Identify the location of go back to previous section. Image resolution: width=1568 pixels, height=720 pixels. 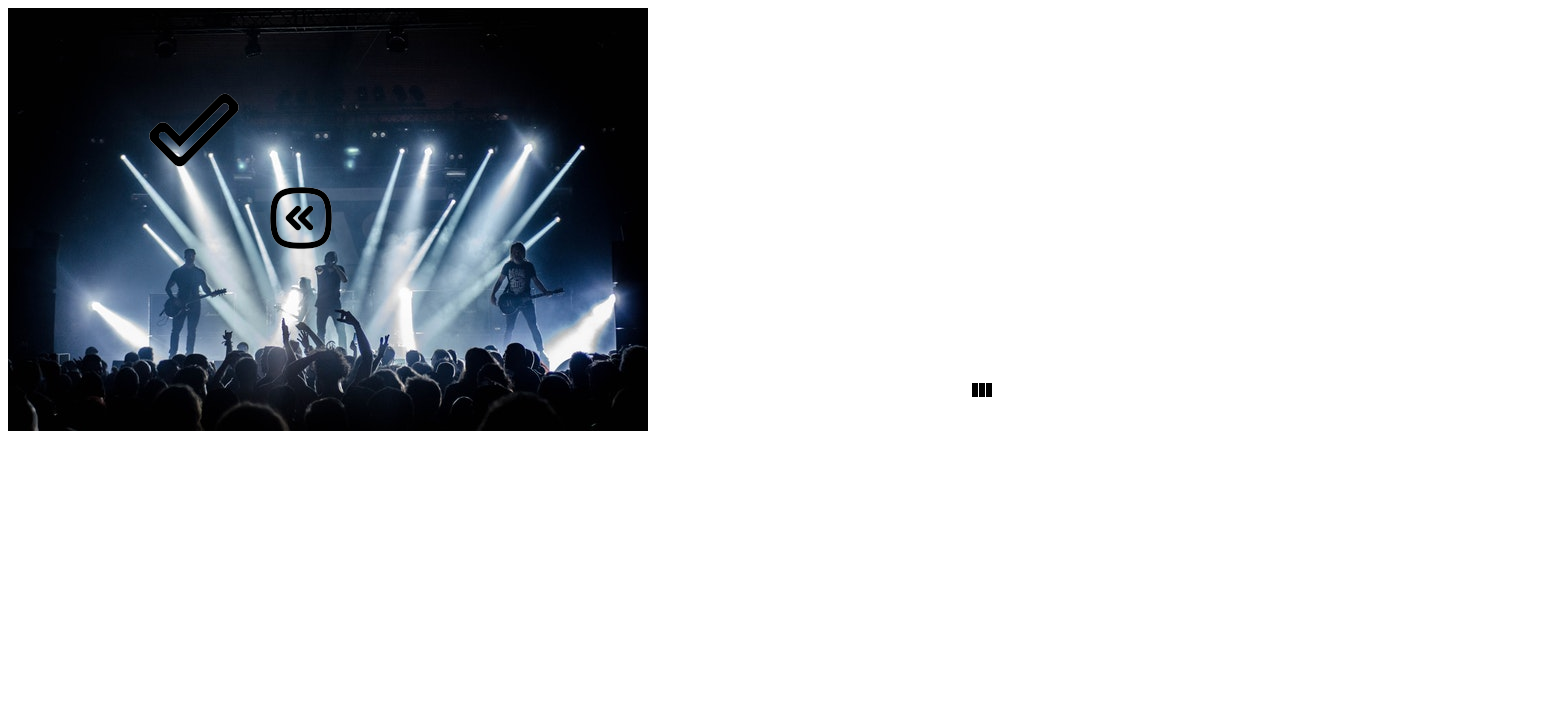
(301, 218).